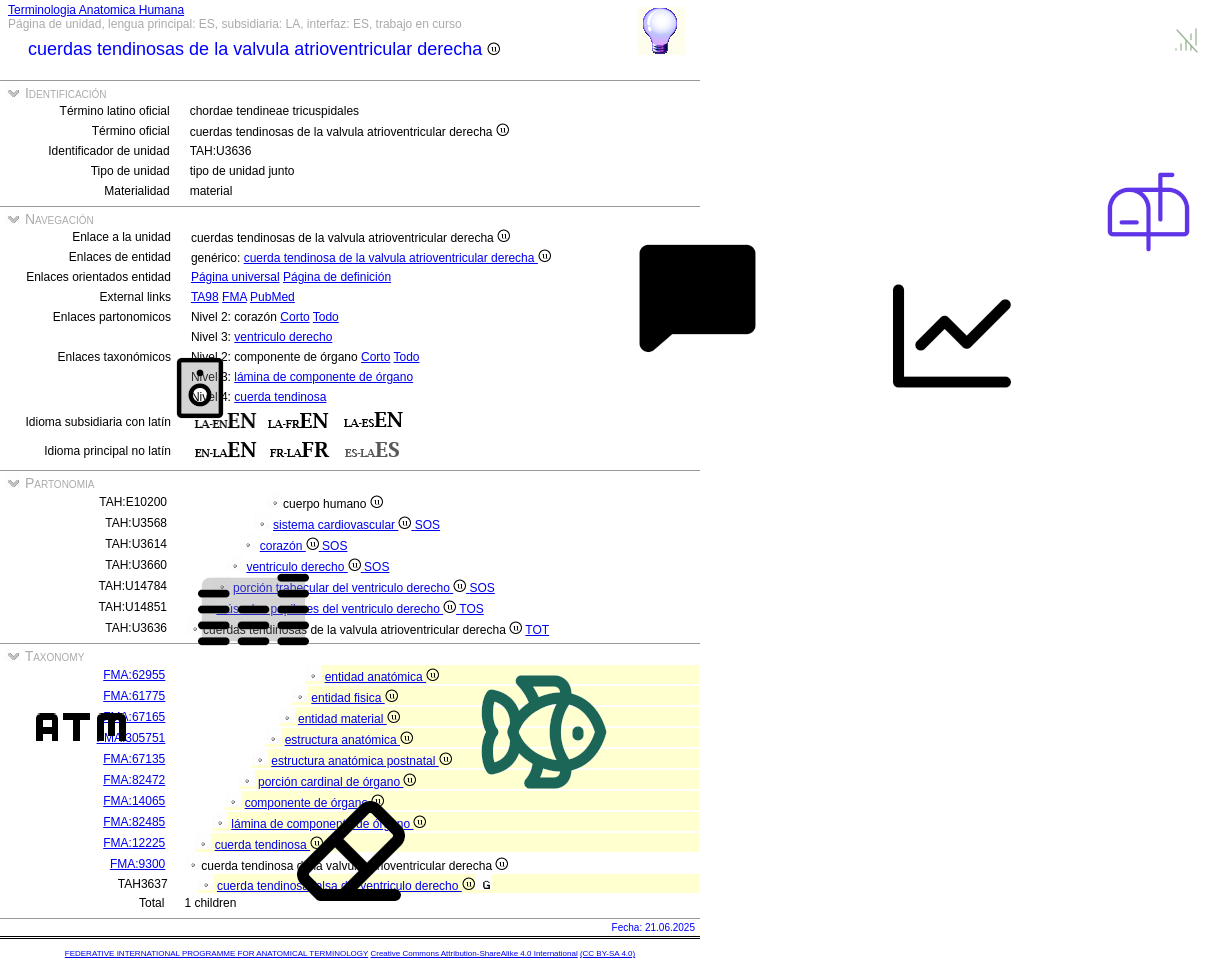 The height and width of the screenshot is (966, 1205). I want to click on erase or clear content, so click(351, 851).